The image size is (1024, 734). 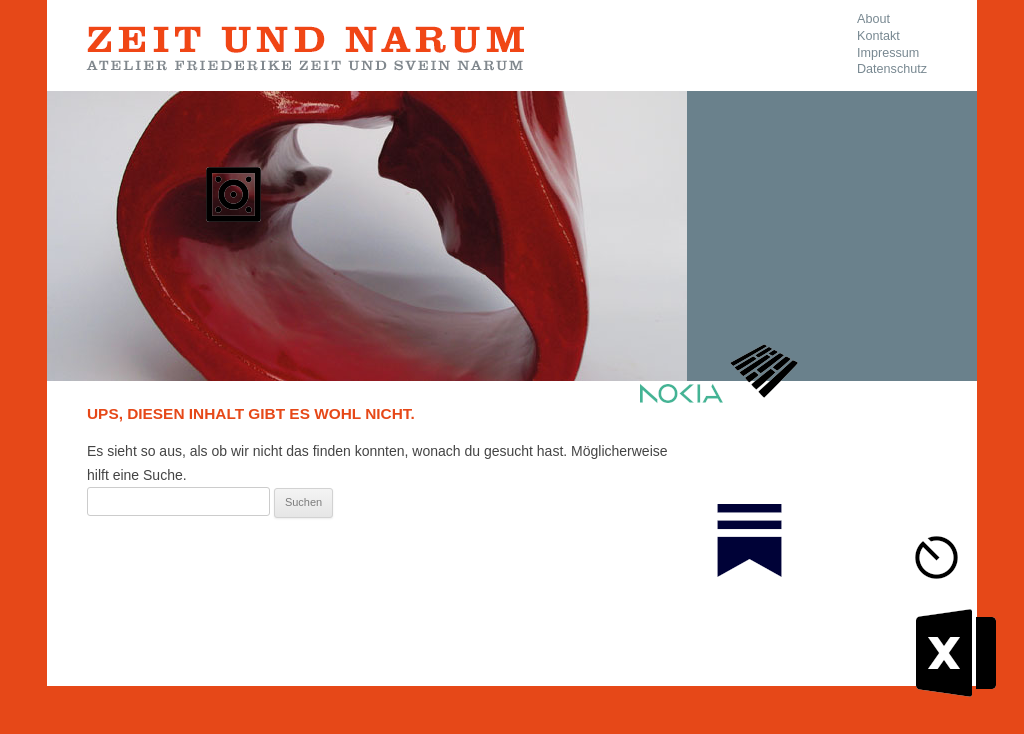 What do you see at coordinates (936, 557) in the screenshot?
I see `scan a QR code or barcode` at bounding box center [936, 557].